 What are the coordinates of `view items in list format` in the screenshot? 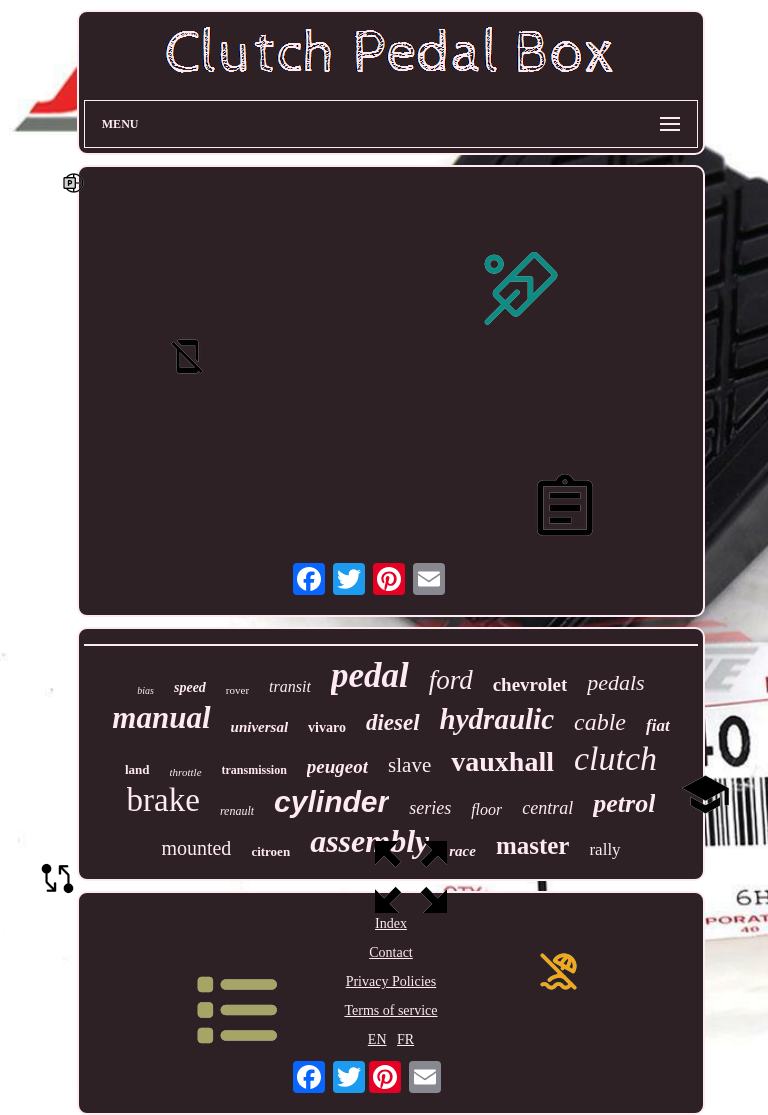 It's located at (236, 1010).